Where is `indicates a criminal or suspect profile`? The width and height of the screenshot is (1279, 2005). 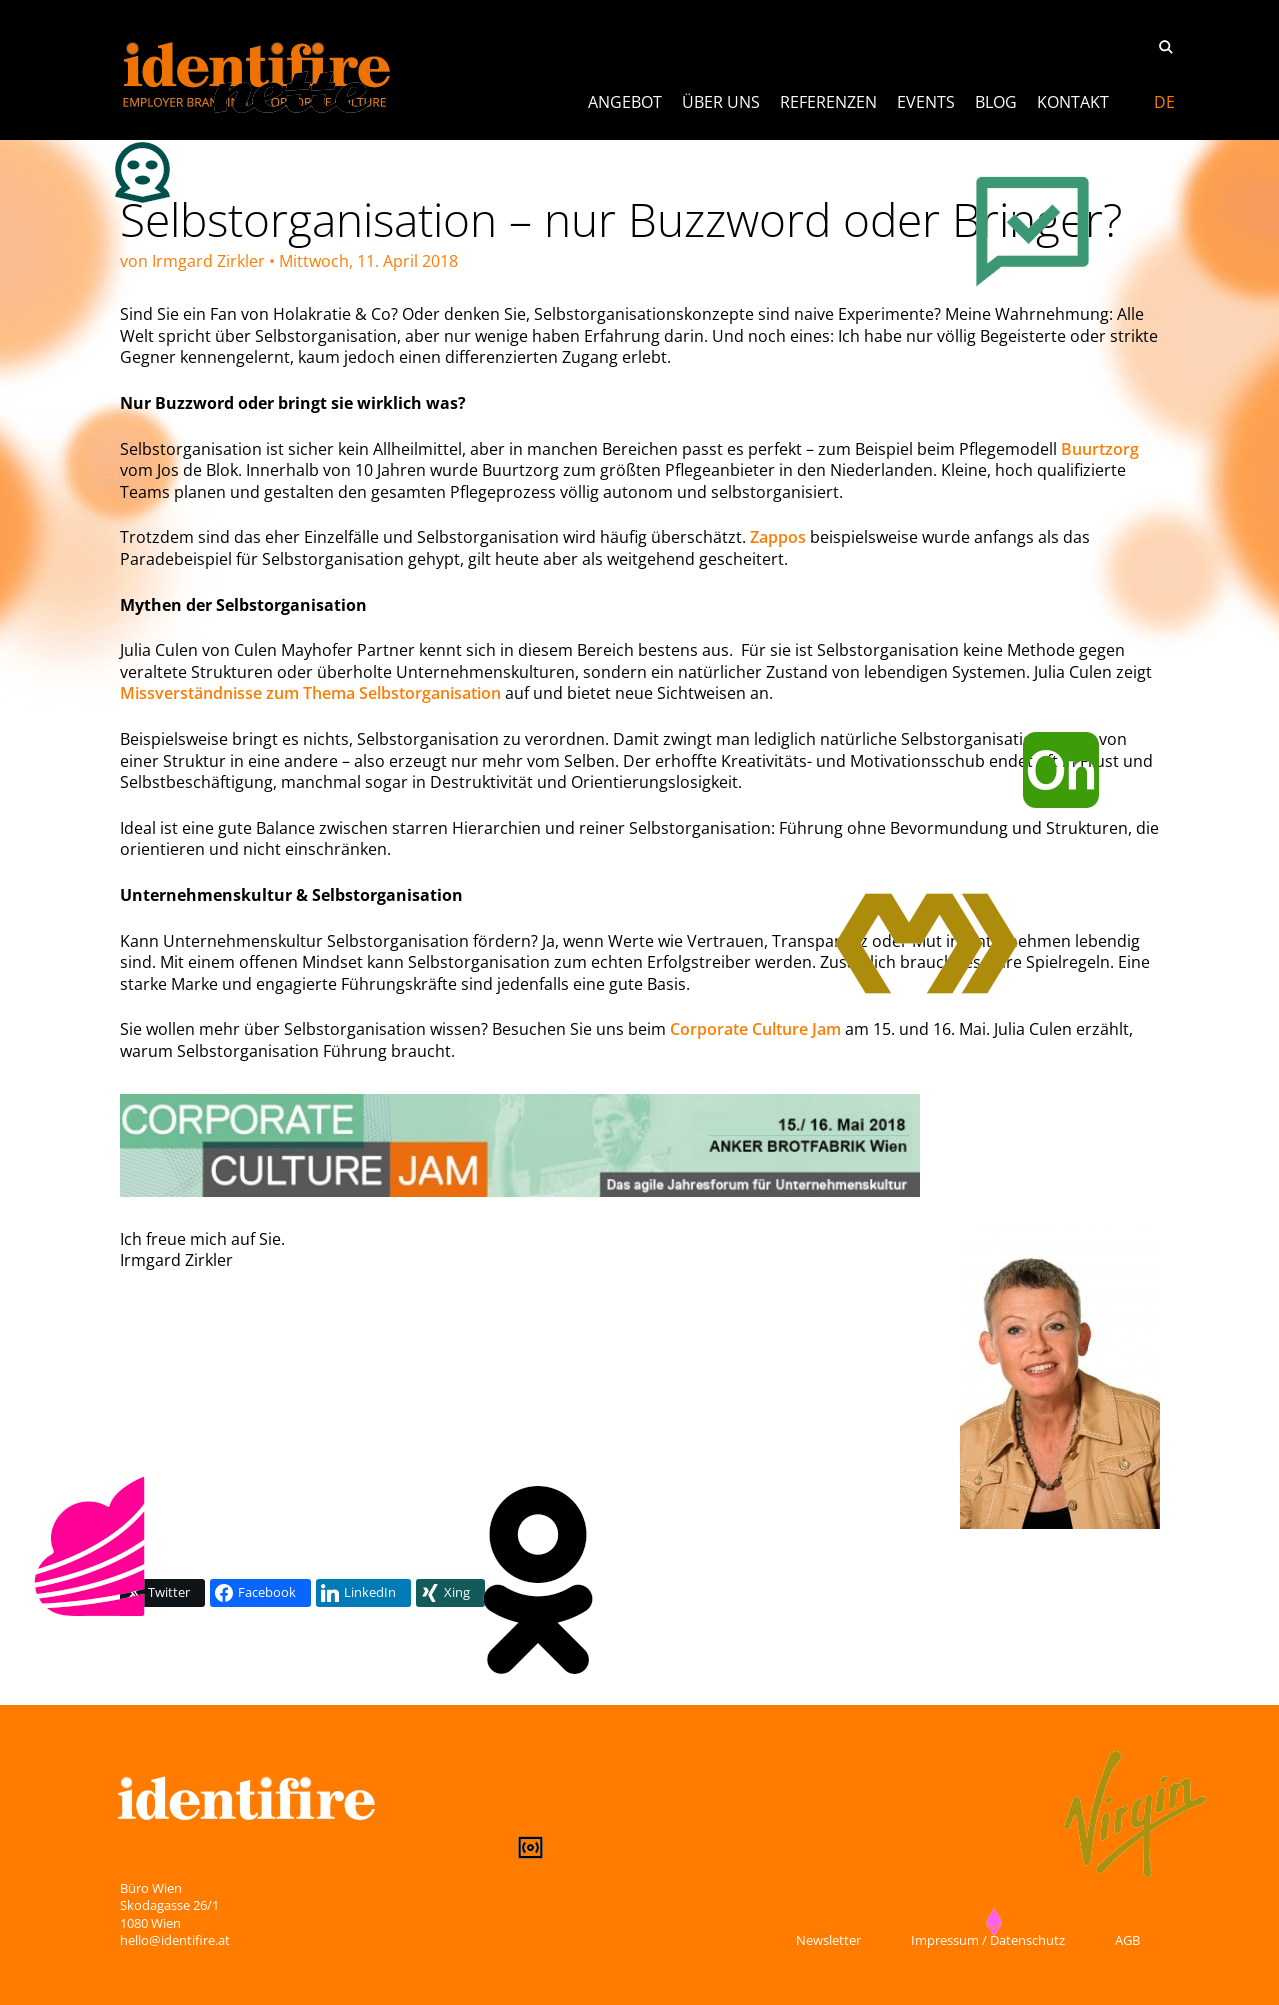 indicates a criminal or suspect profile is located at coordinates (142, 172).